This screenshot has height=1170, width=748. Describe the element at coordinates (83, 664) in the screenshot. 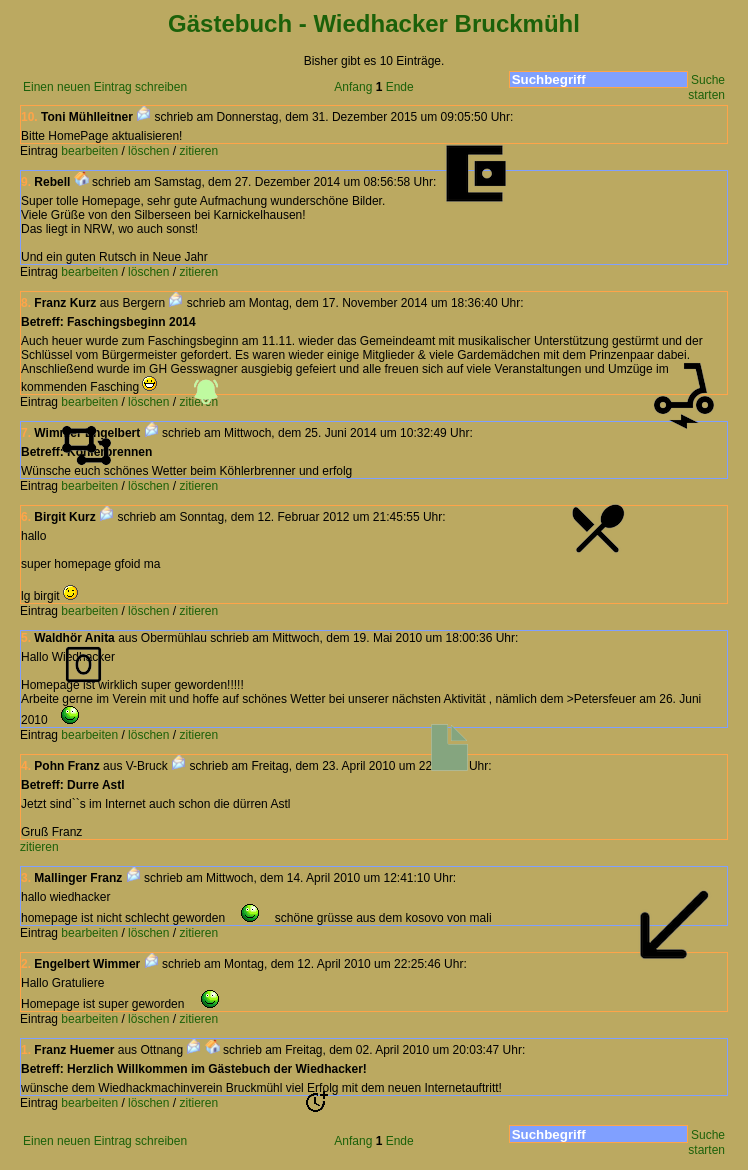

I see `indicates zero or null value` at that location.